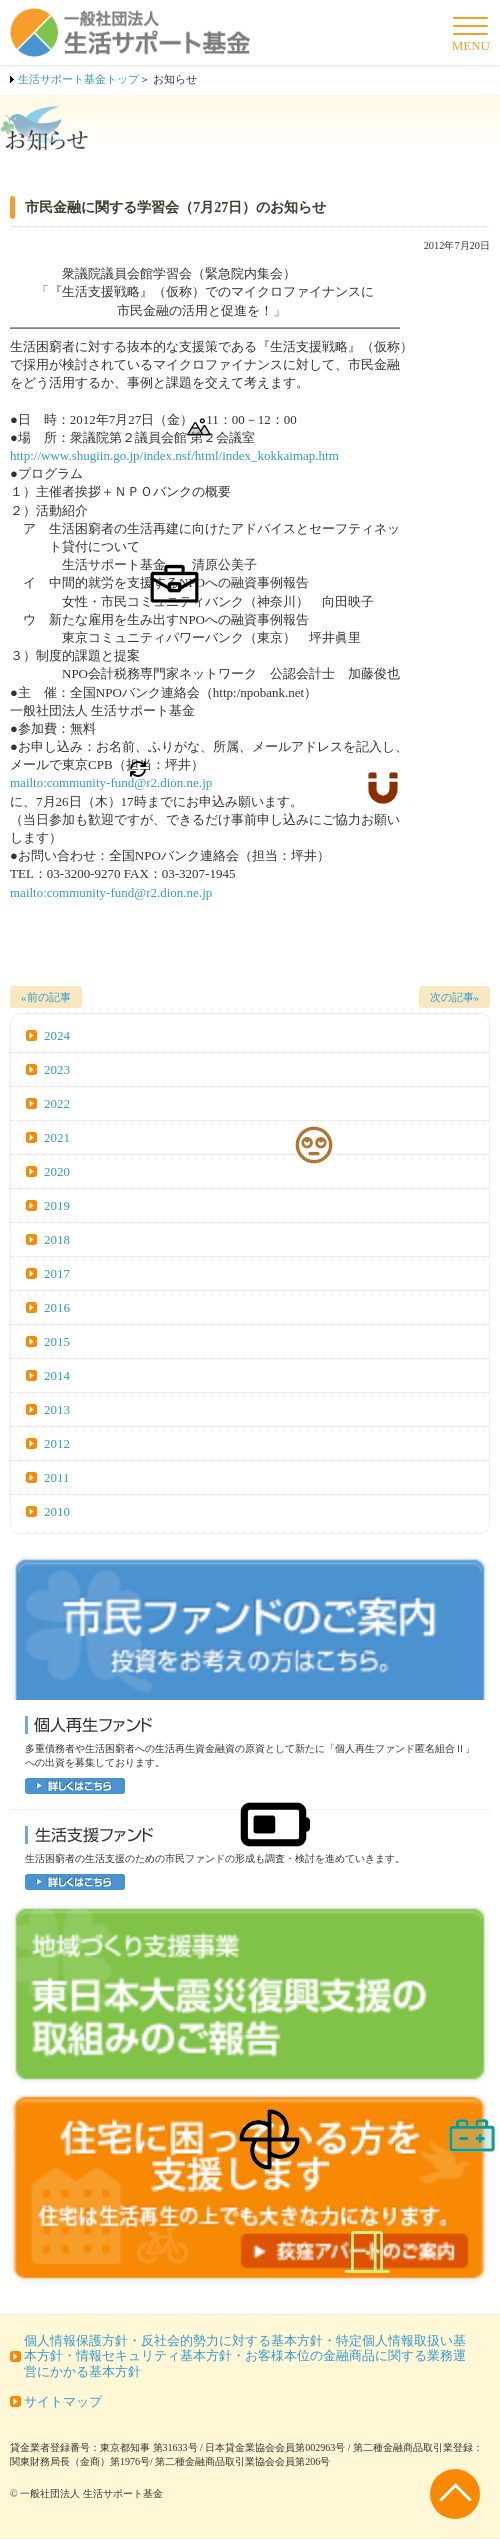 The width and height of the screenshot is (500, 2539). What do you see at coordinates (383, 787) in the screenshot?
I see `attract or pull related items together` at bounding box center [383, 787].